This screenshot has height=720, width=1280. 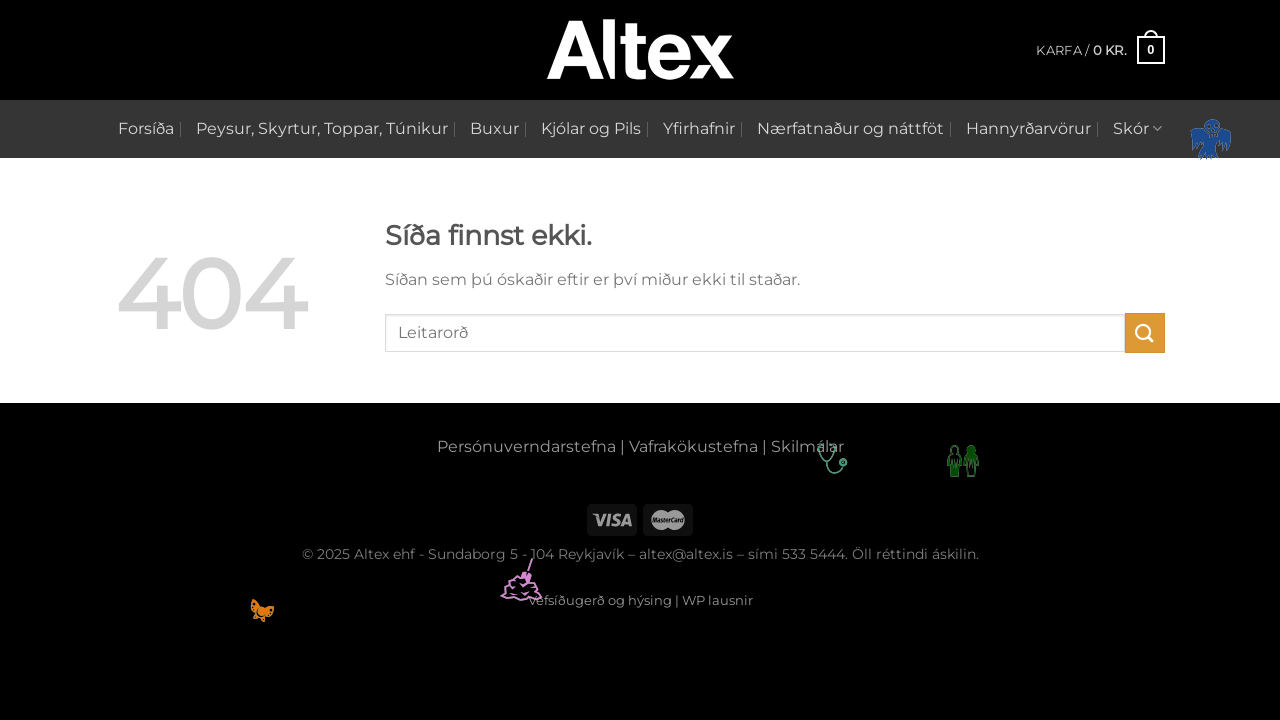 I want to click on access health or medical features, so click(x=832, y=458).